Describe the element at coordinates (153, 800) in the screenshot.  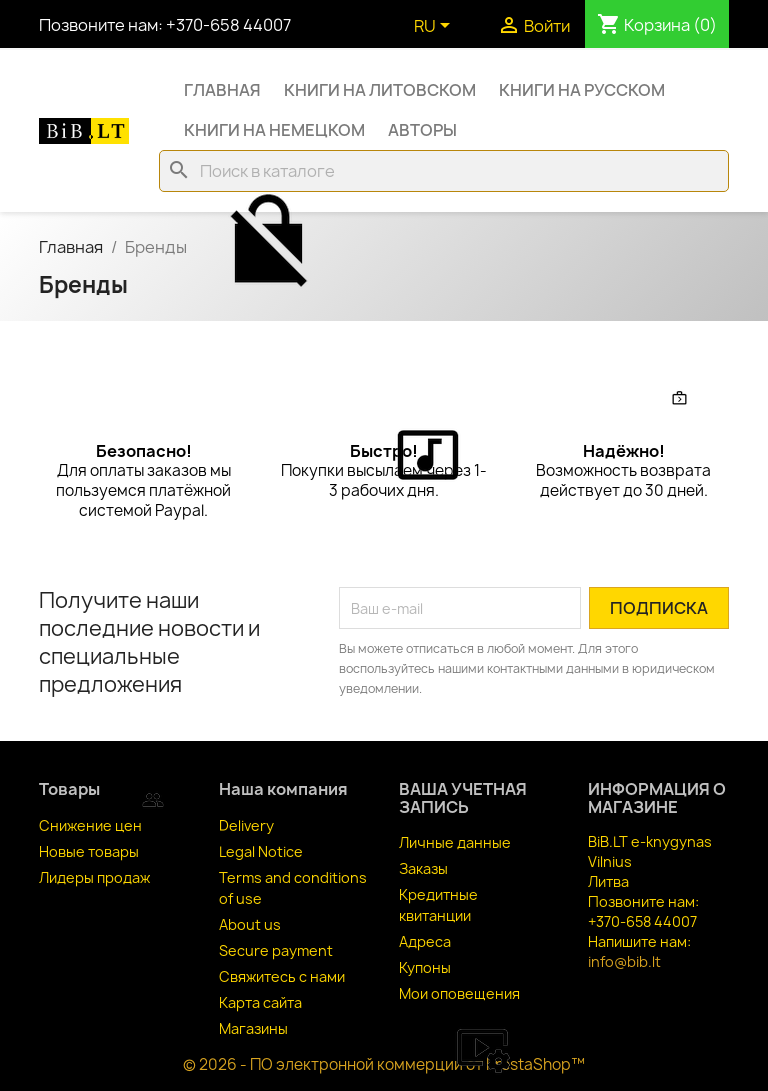
I see `view contacts or people list` at that location.